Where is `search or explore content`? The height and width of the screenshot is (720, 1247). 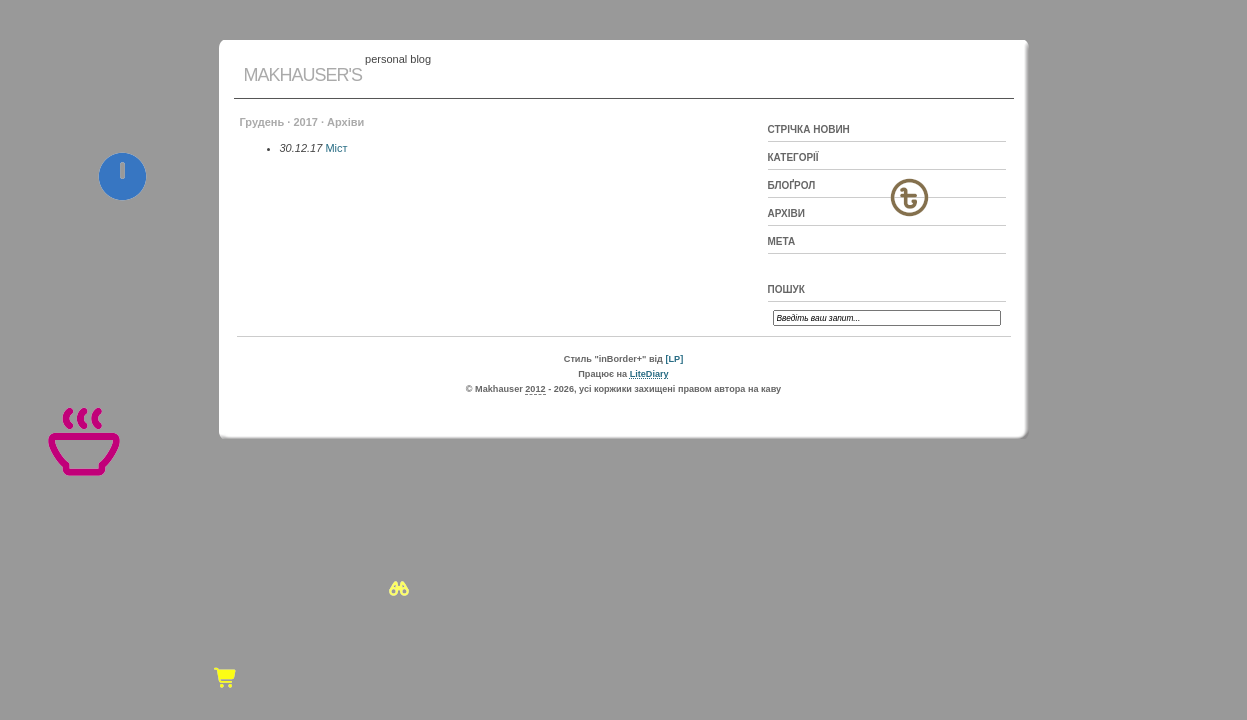 search or explore content is located at coordinates (399, 587).